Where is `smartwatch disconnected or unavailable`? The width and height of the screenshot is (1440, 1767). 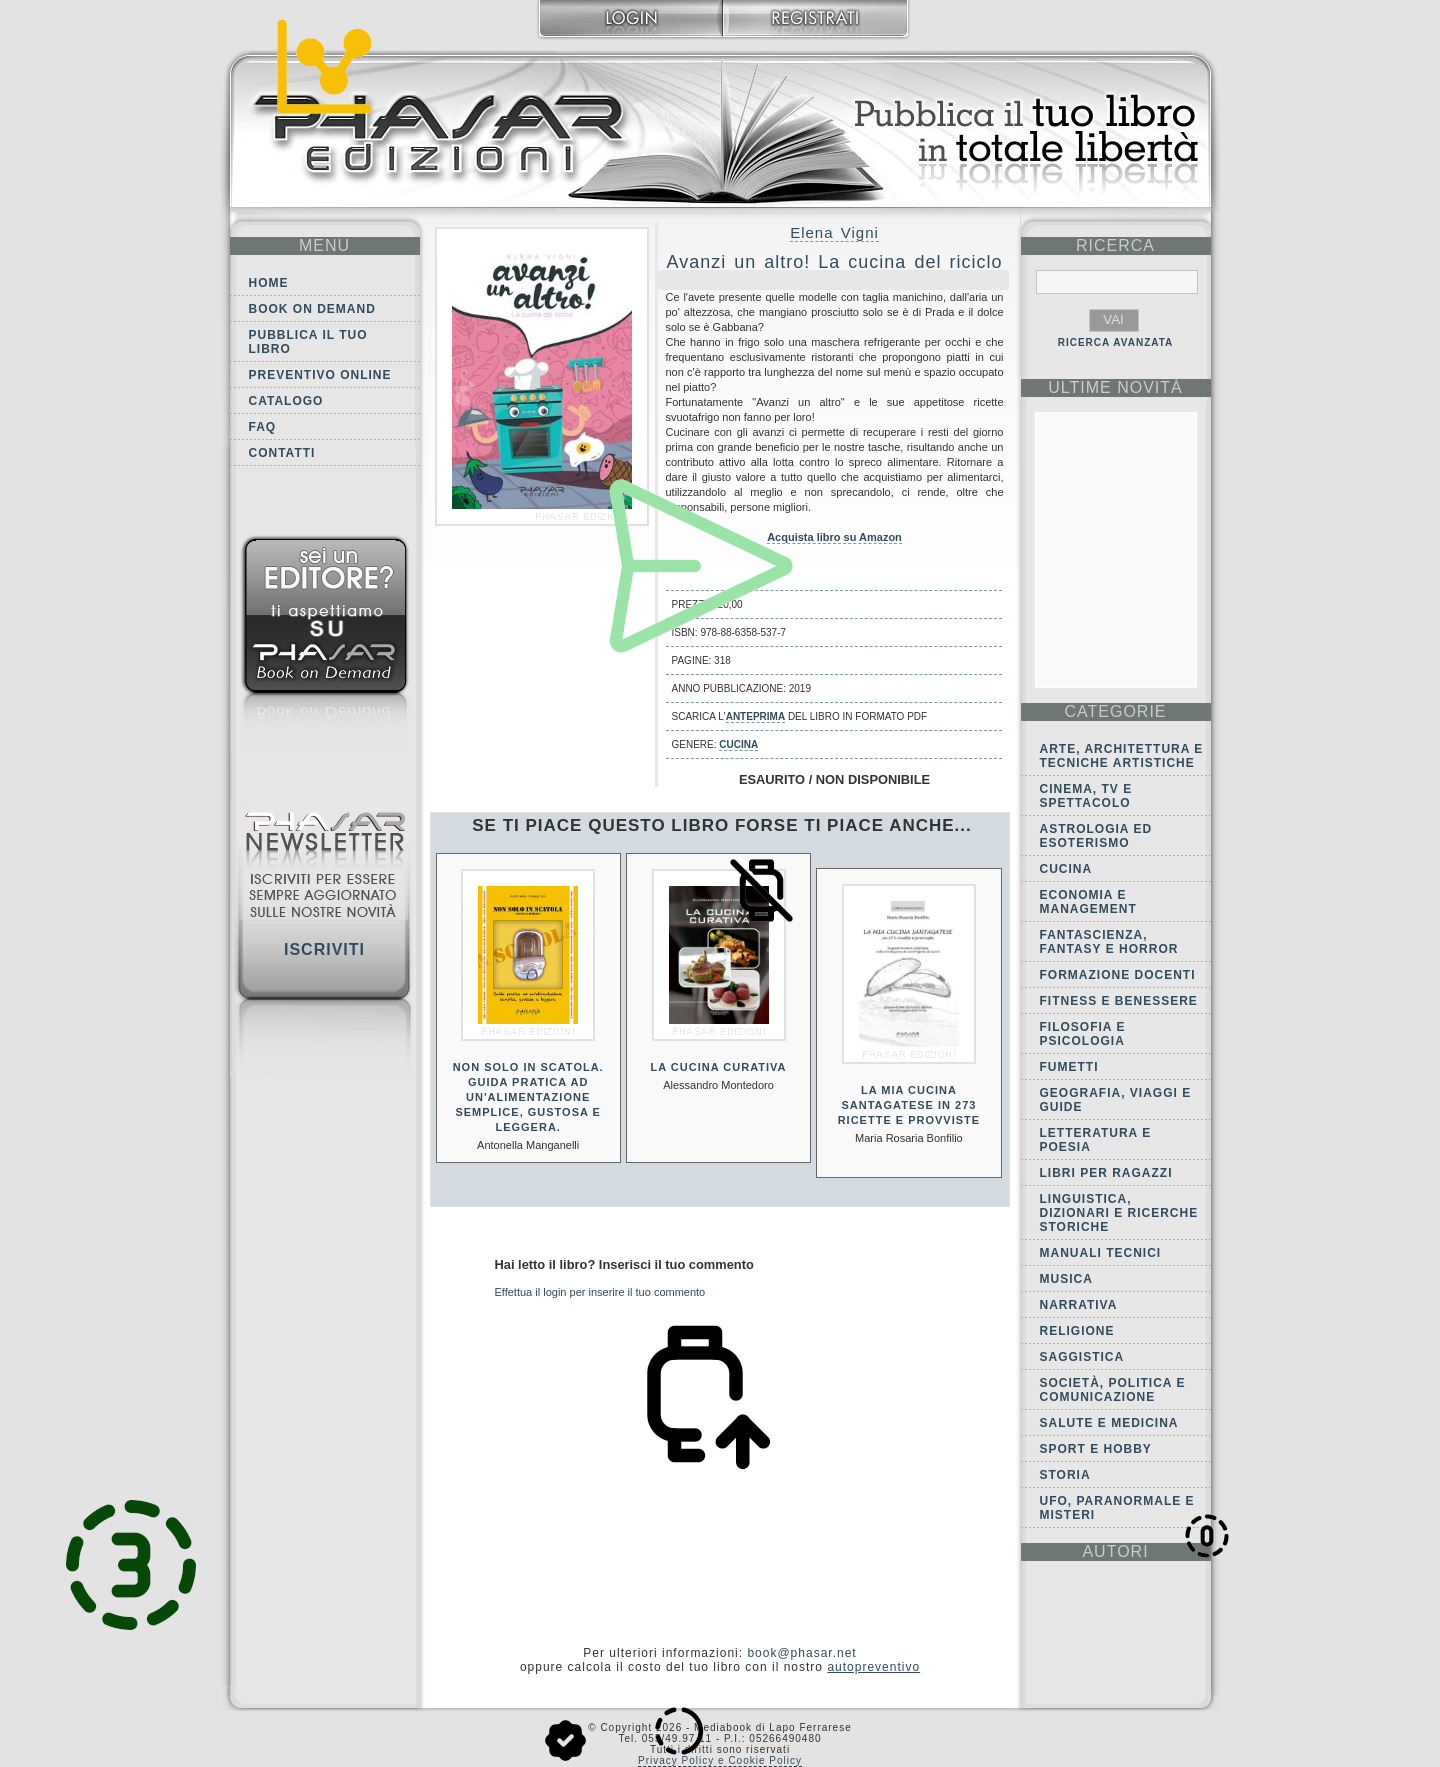
smartwatch disconnected or unavailable is located at coordinates (761, 890).